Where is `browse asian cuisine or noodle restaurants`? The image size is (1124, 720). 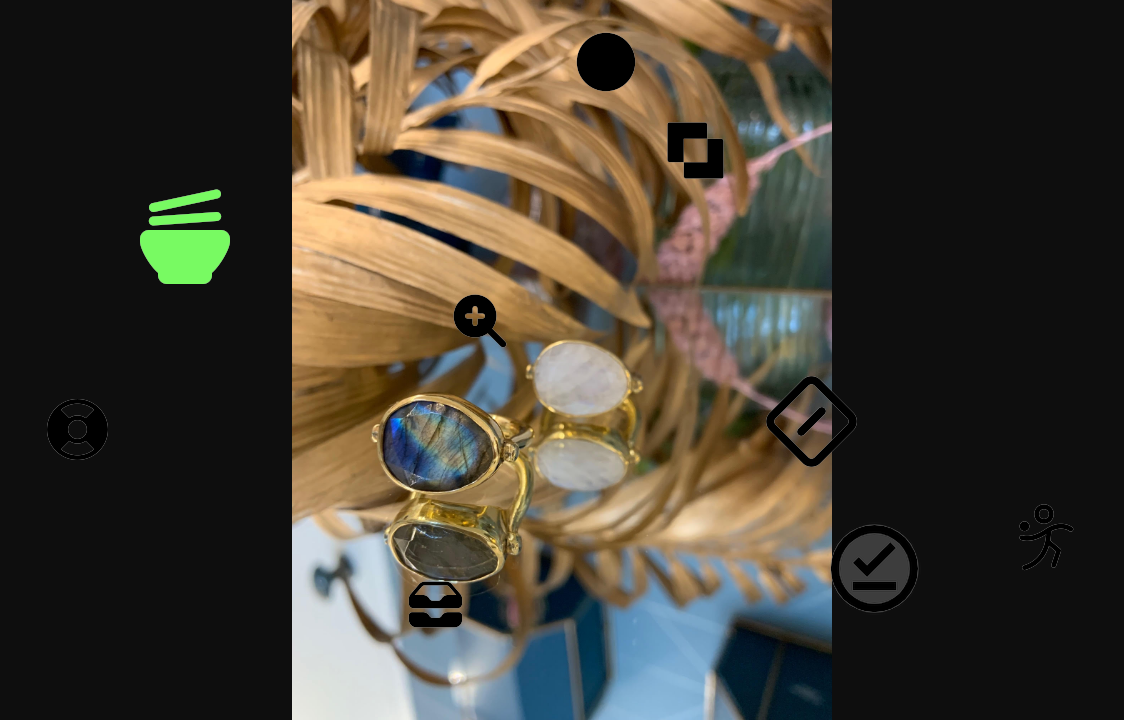
browse asian cuisine or noodle restaurants is located at coordinates (185, 239).